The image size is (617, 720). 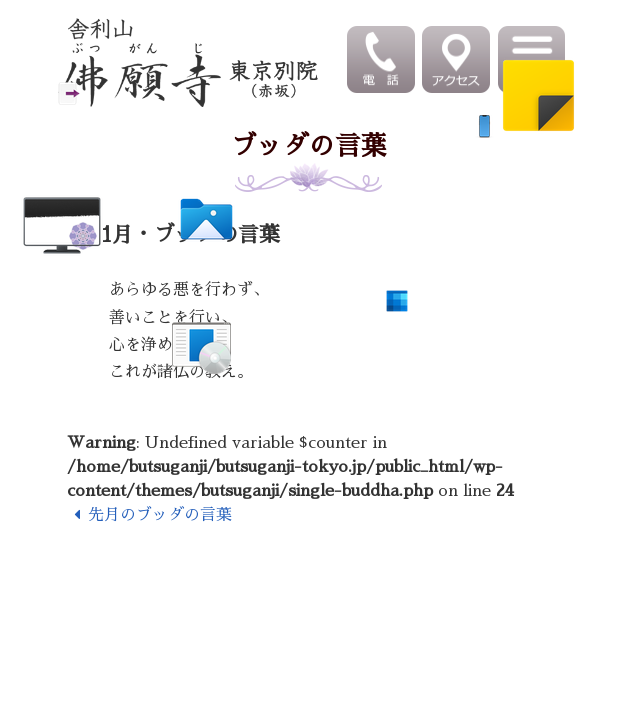 What do you see at coordinates (67, 93) in the screenshot?
I see `export document to another location` at bounding box center [67, 93].